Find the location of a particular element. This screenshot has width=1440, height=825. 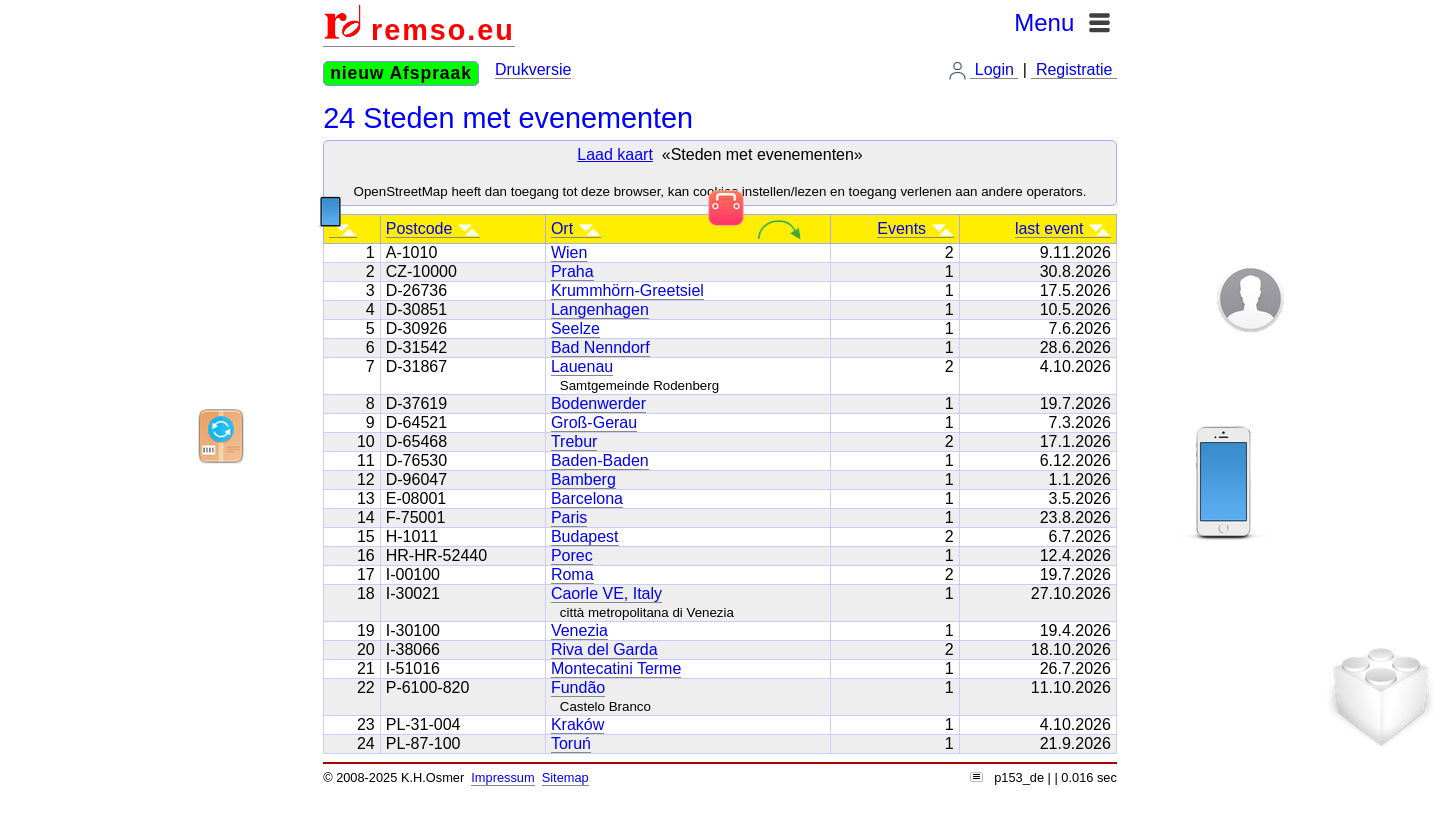

a quicklook plugin or generator component is located at coordinates (1380, 697).